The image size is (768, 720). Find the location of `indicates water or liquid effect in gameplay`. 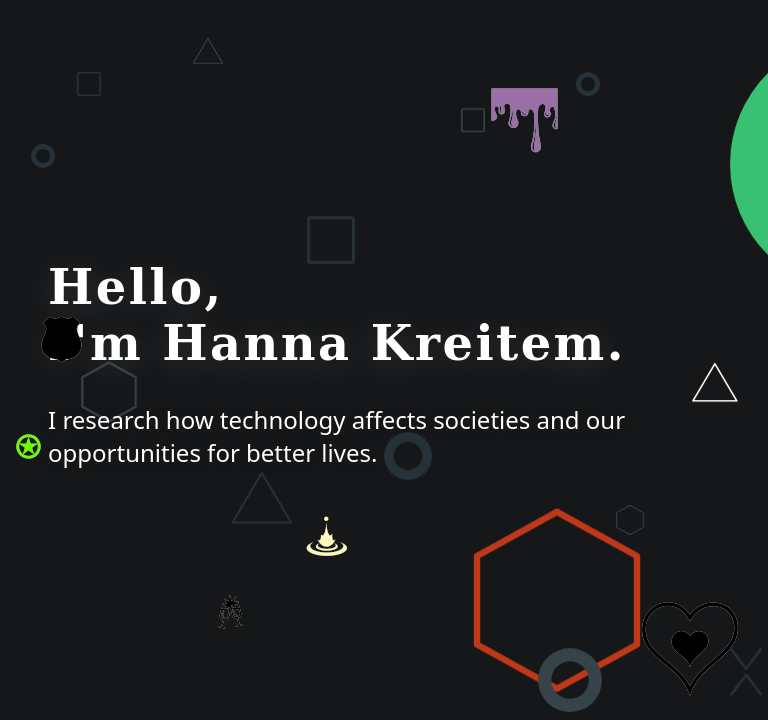

indicates water or liquid effect in gameplay is located at coordinates (327, 537).